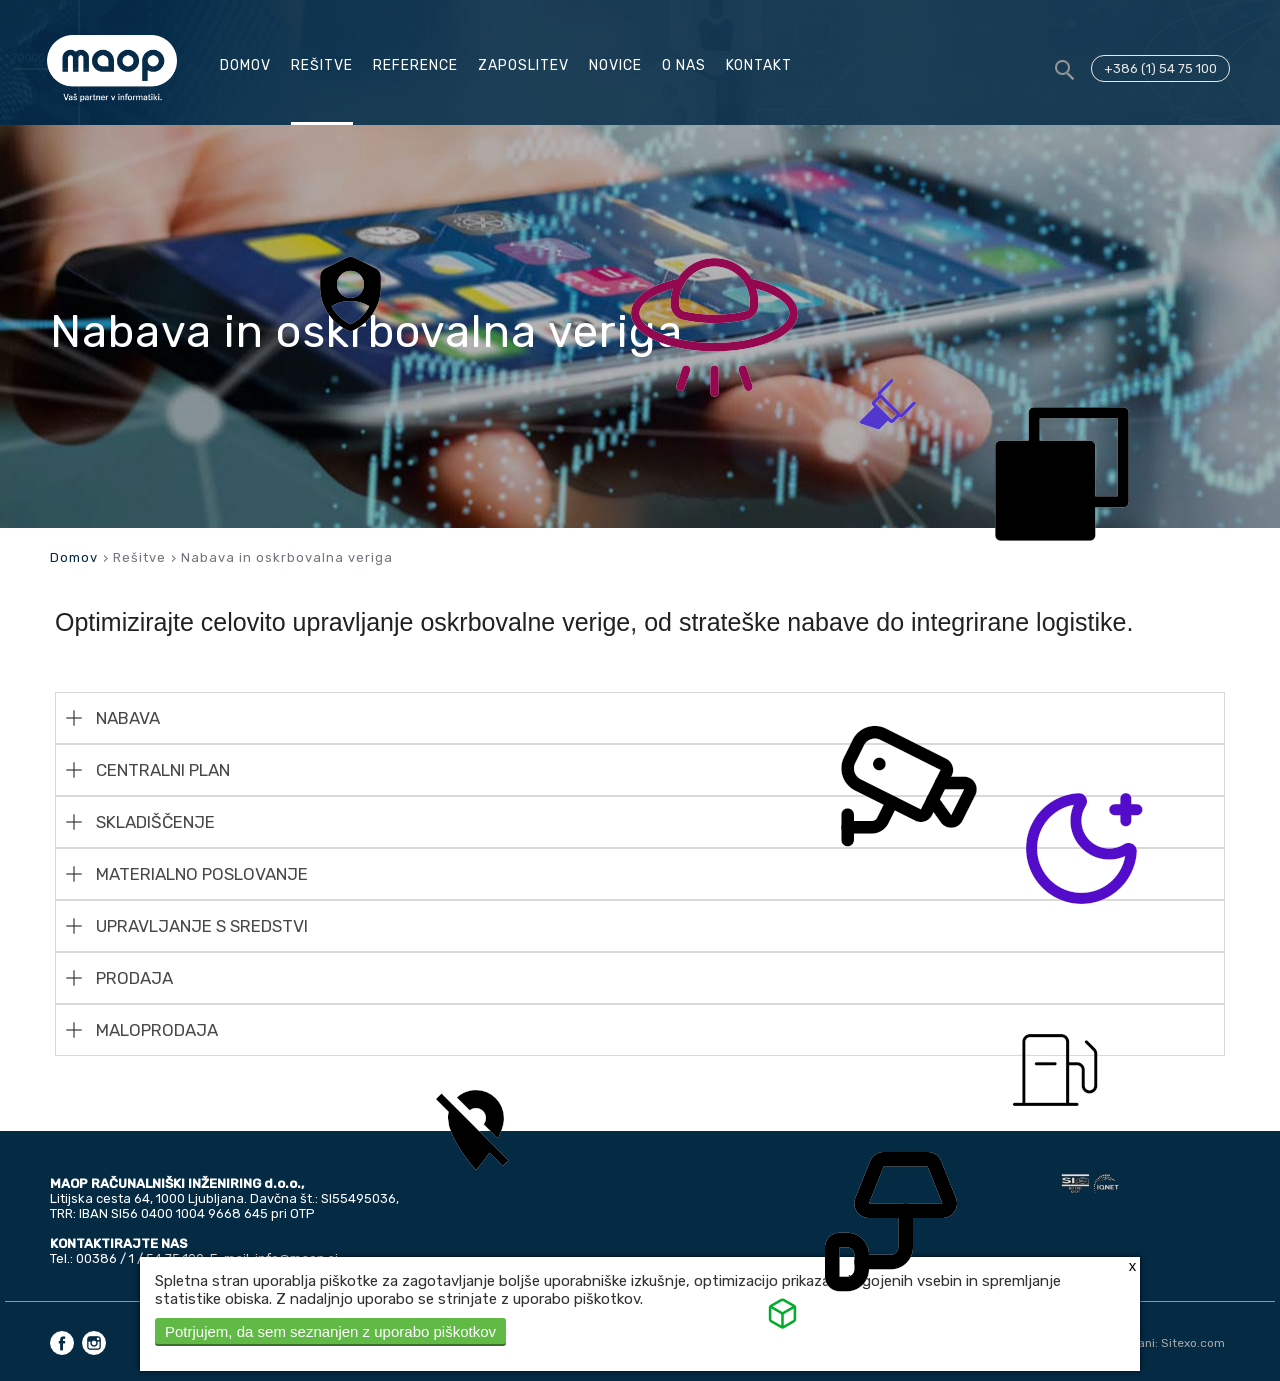  What do you see at coordinates (1081, 848) in the screenshot?
I see `enable dark mode or night theme` at bounding box center [1081, 848].